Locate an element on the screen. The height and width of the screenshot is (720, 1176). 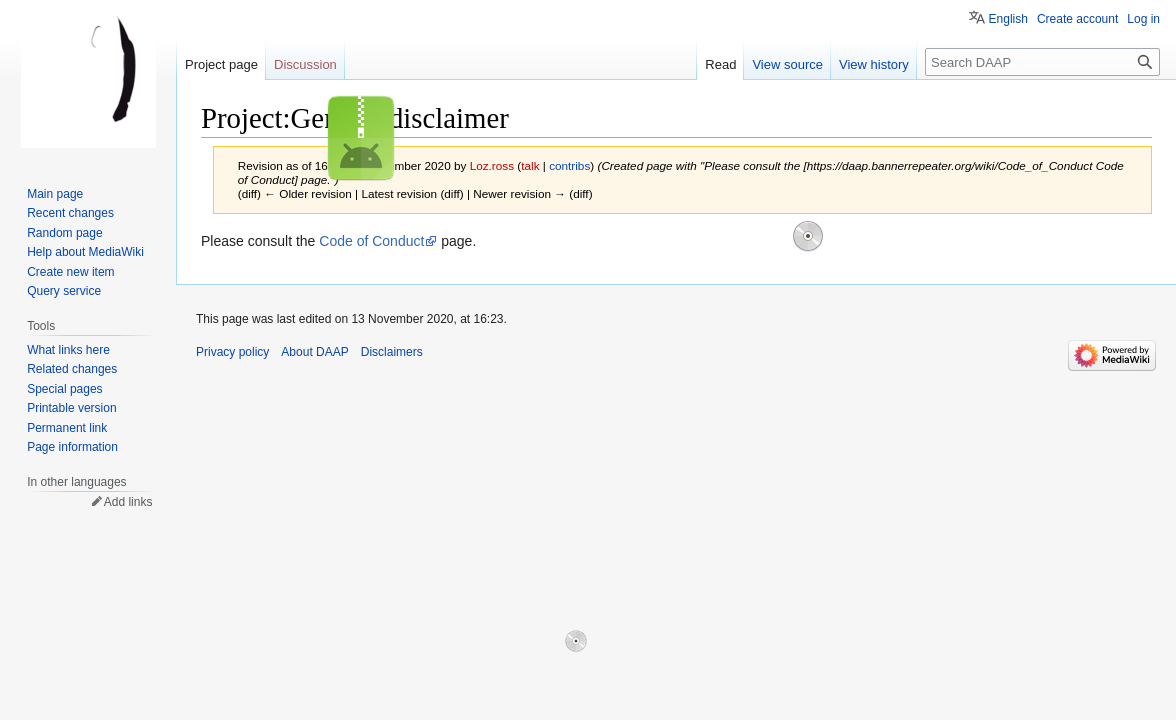
unmount or eject a CD/DVD writer drive is located at coordinates (576, 641).